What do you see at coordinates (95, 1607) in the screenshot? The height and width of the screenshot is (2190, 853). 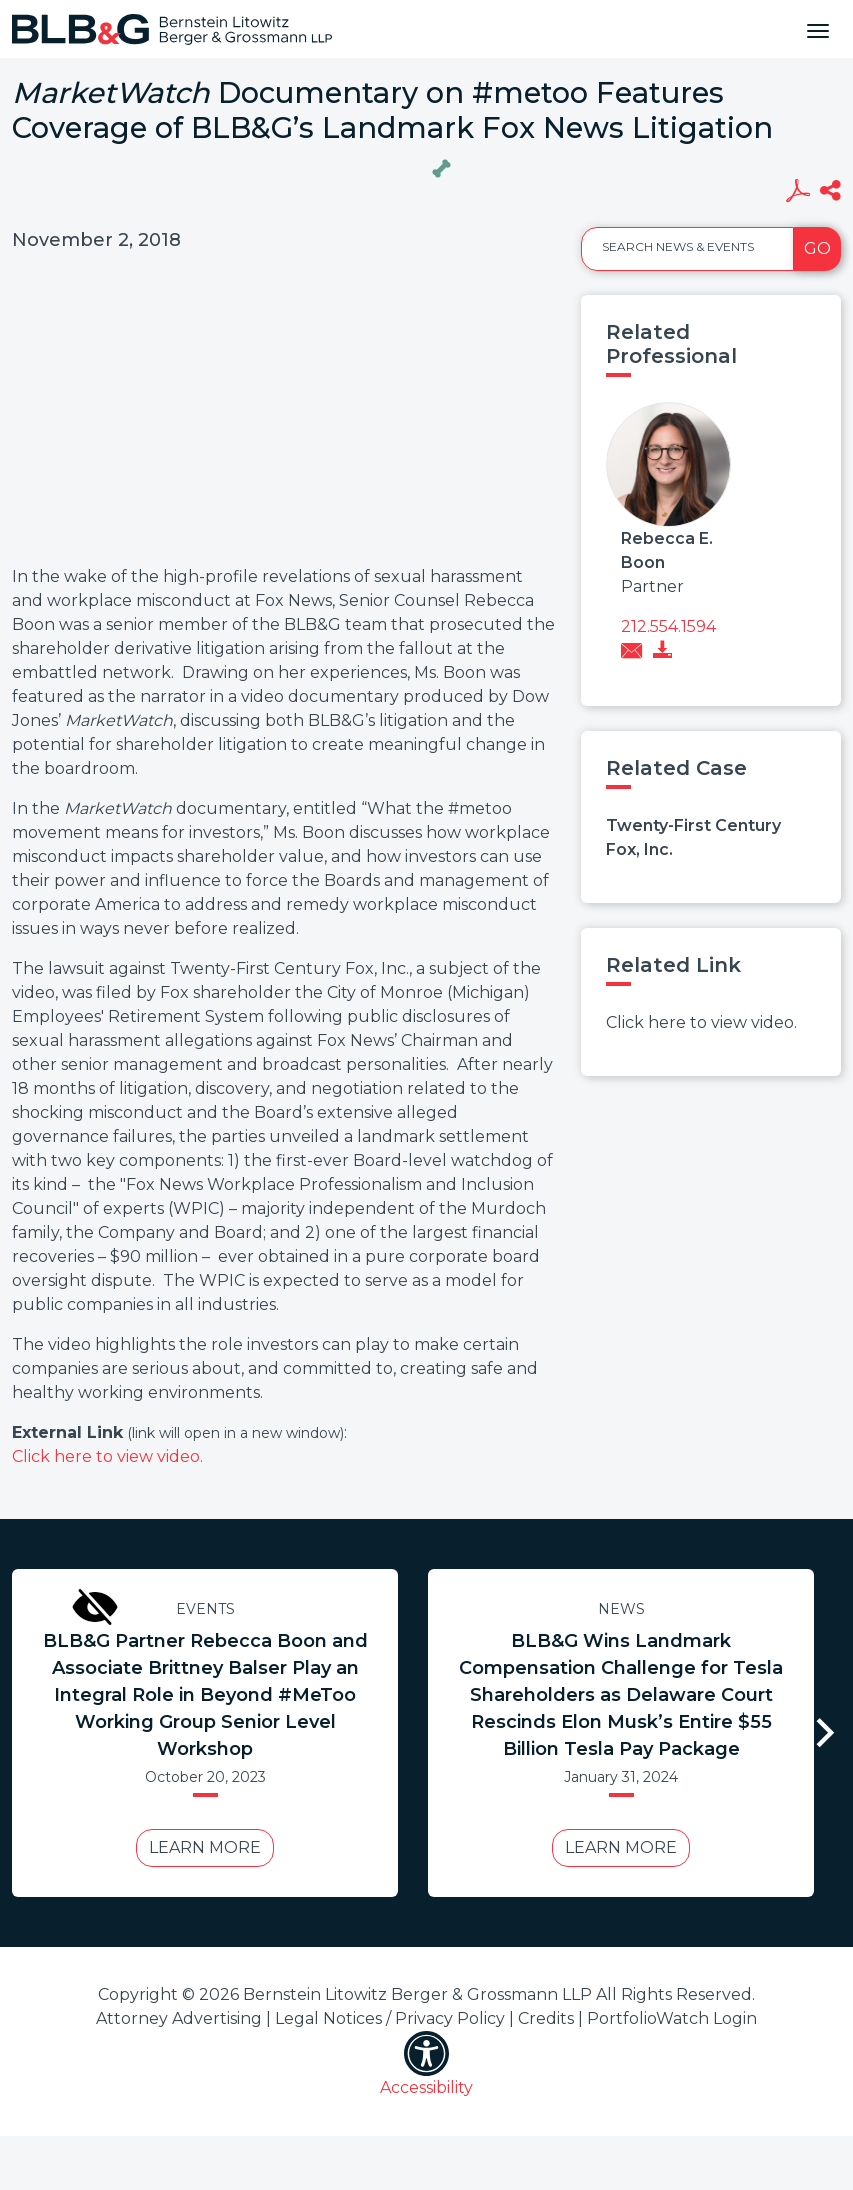 I see `hide password or sensitive content` at bounding box center [95, 1607].